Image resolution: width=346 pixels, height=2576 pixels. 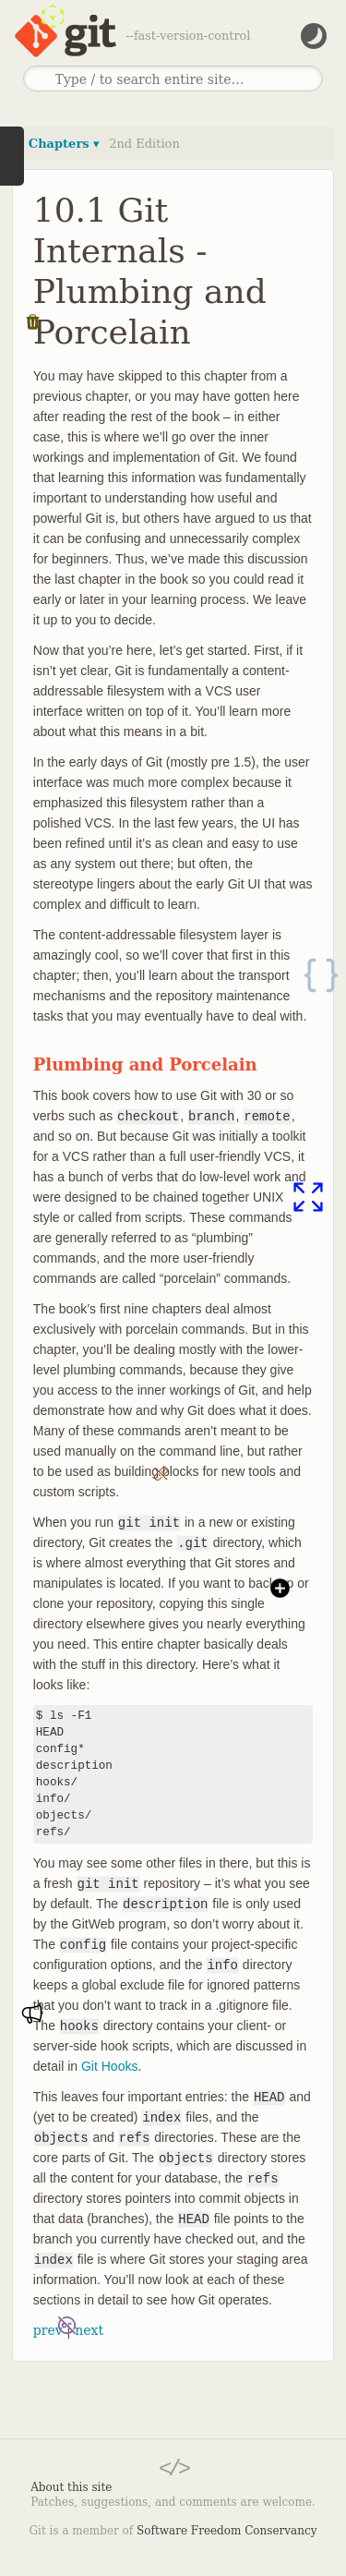 What do you see at coordinates (308, 1197) in the screenshot?
I see `expand to fullscreen mode` at bounding box center [308, 1197].